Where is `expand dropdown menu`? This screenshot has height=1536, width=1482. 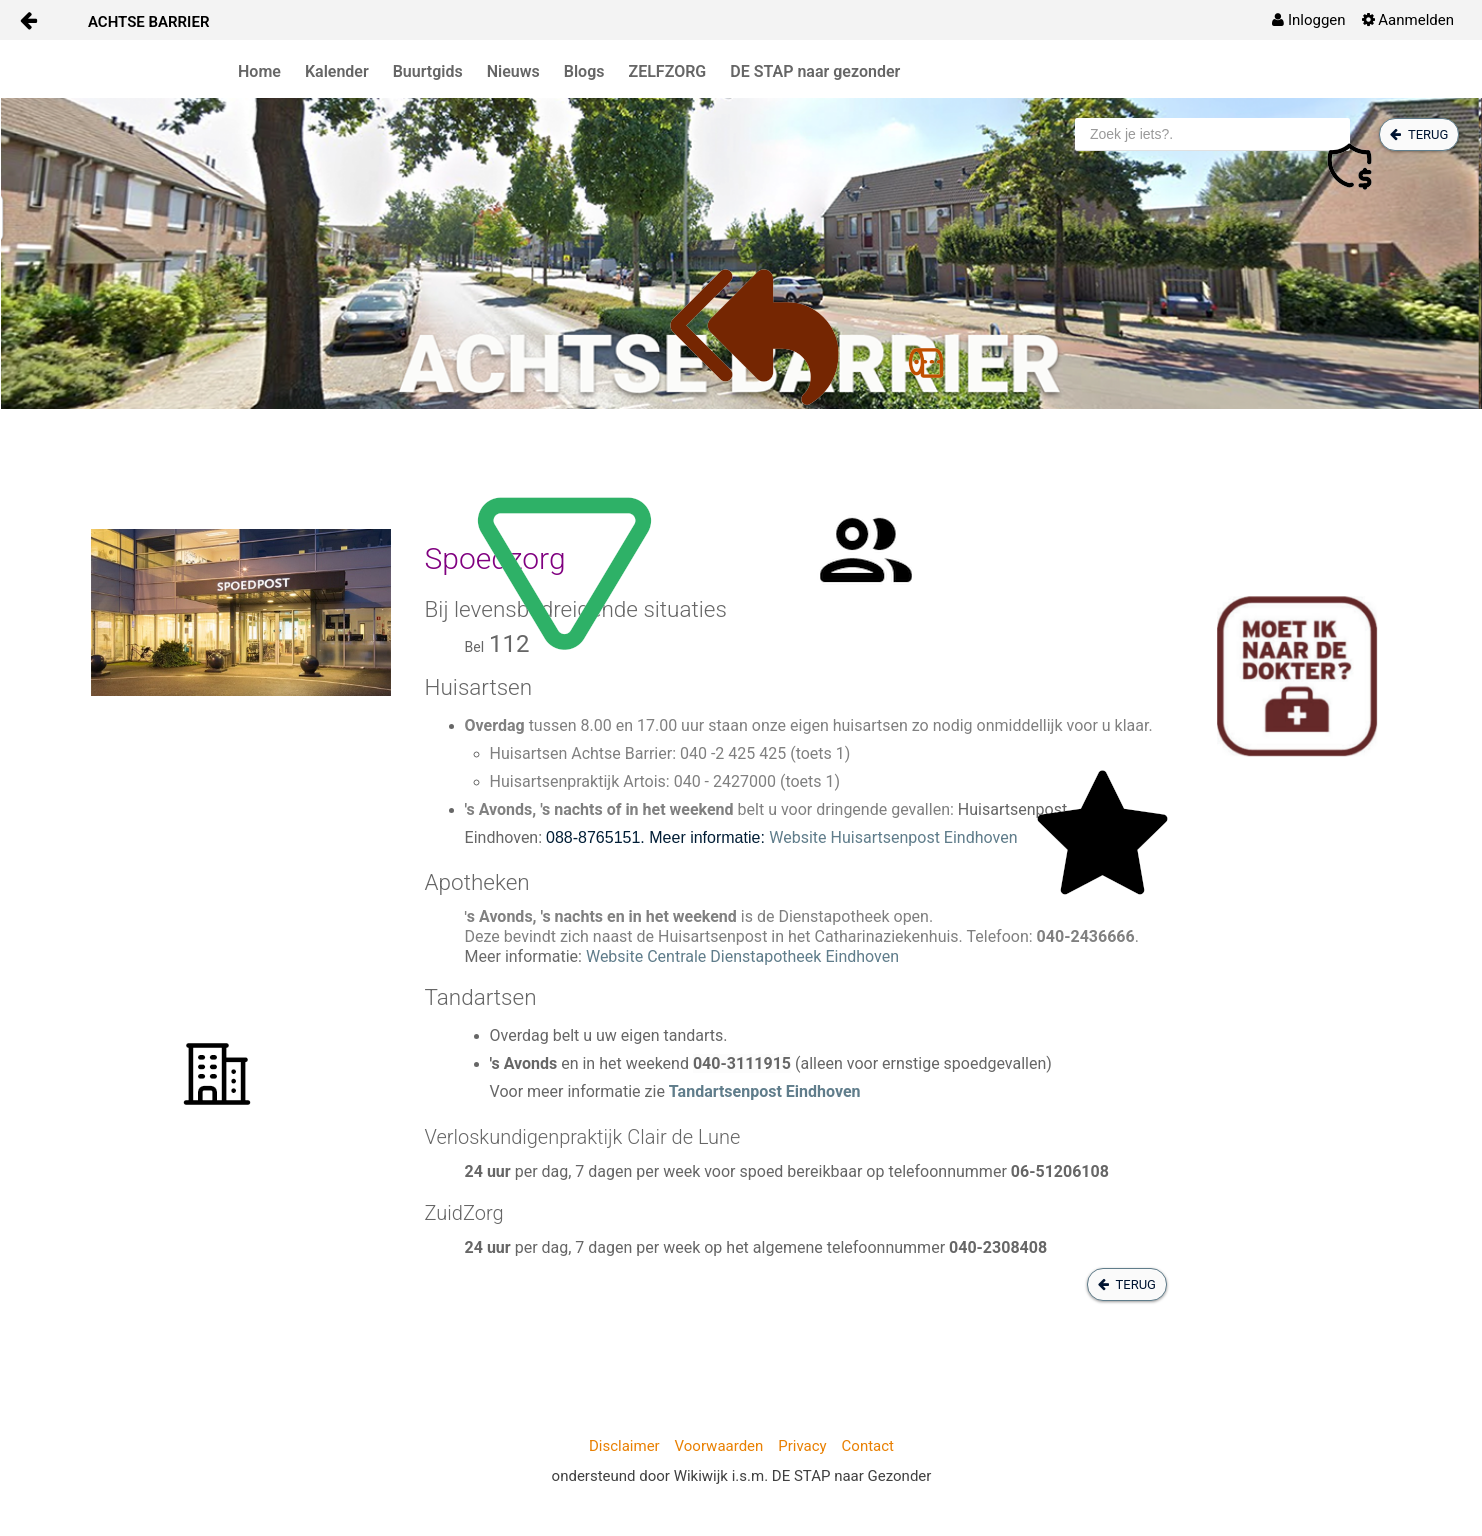
expand dropdown menu is located at coordinates (564, 568).